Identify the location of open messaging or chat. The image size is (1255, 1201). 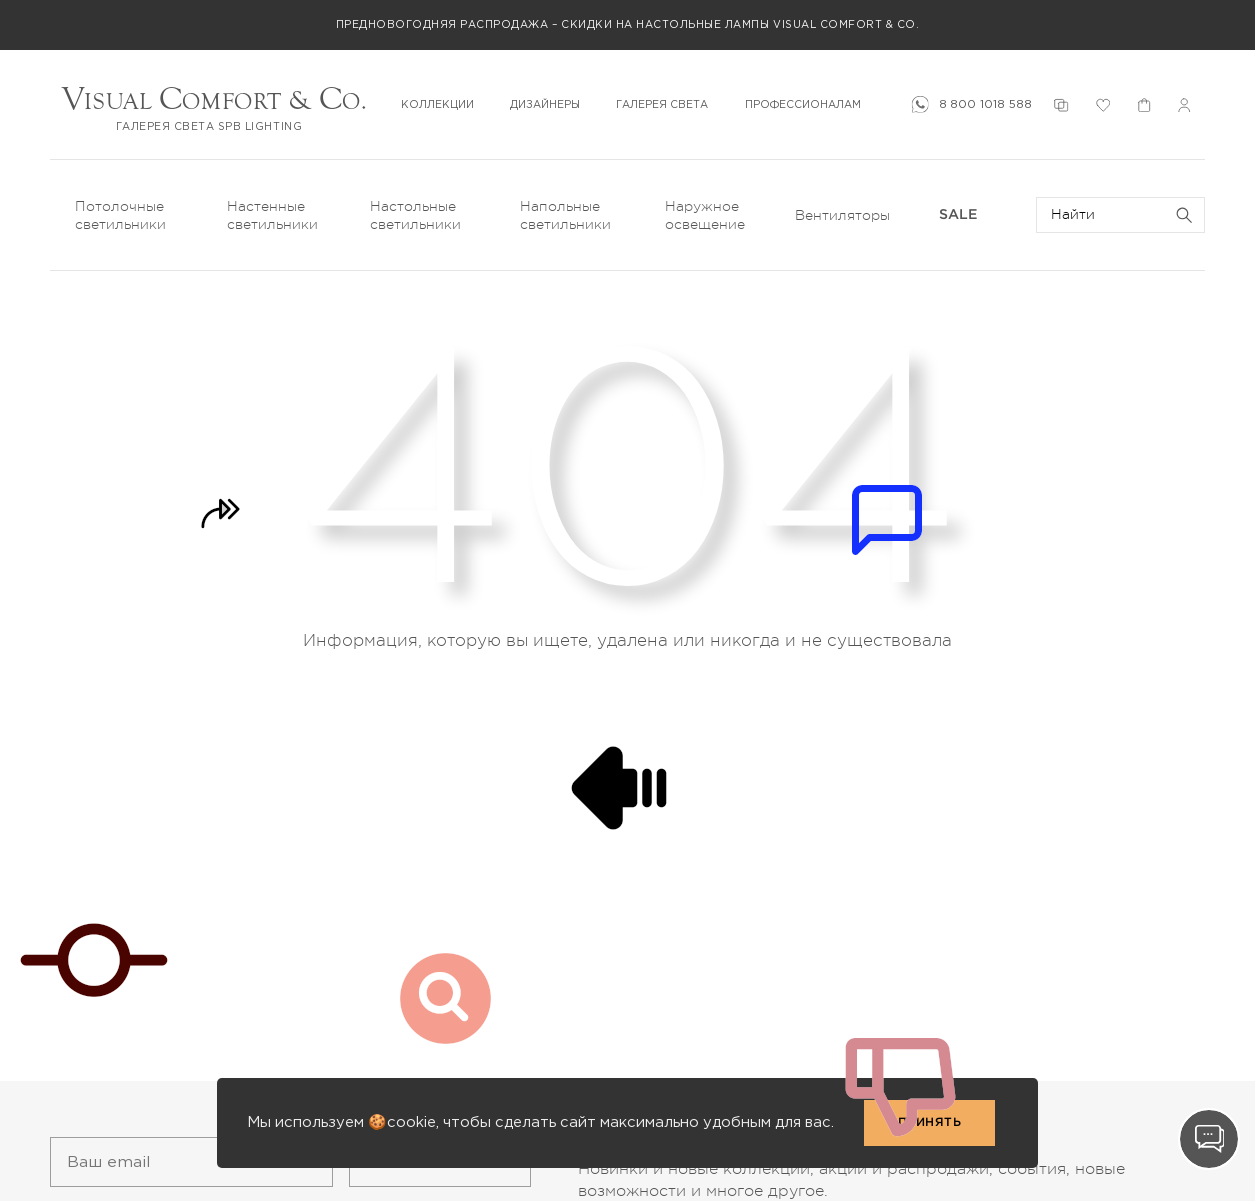
(887, 520).